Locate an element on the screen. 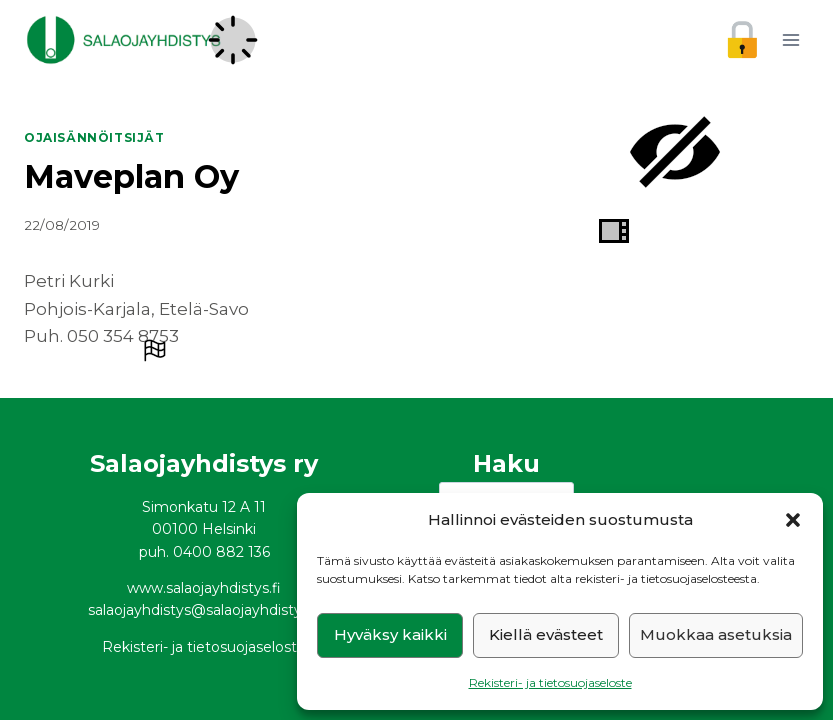 The image size is (833, 720). toggle sidebar panel visibility is located at coordinates (614, 231).